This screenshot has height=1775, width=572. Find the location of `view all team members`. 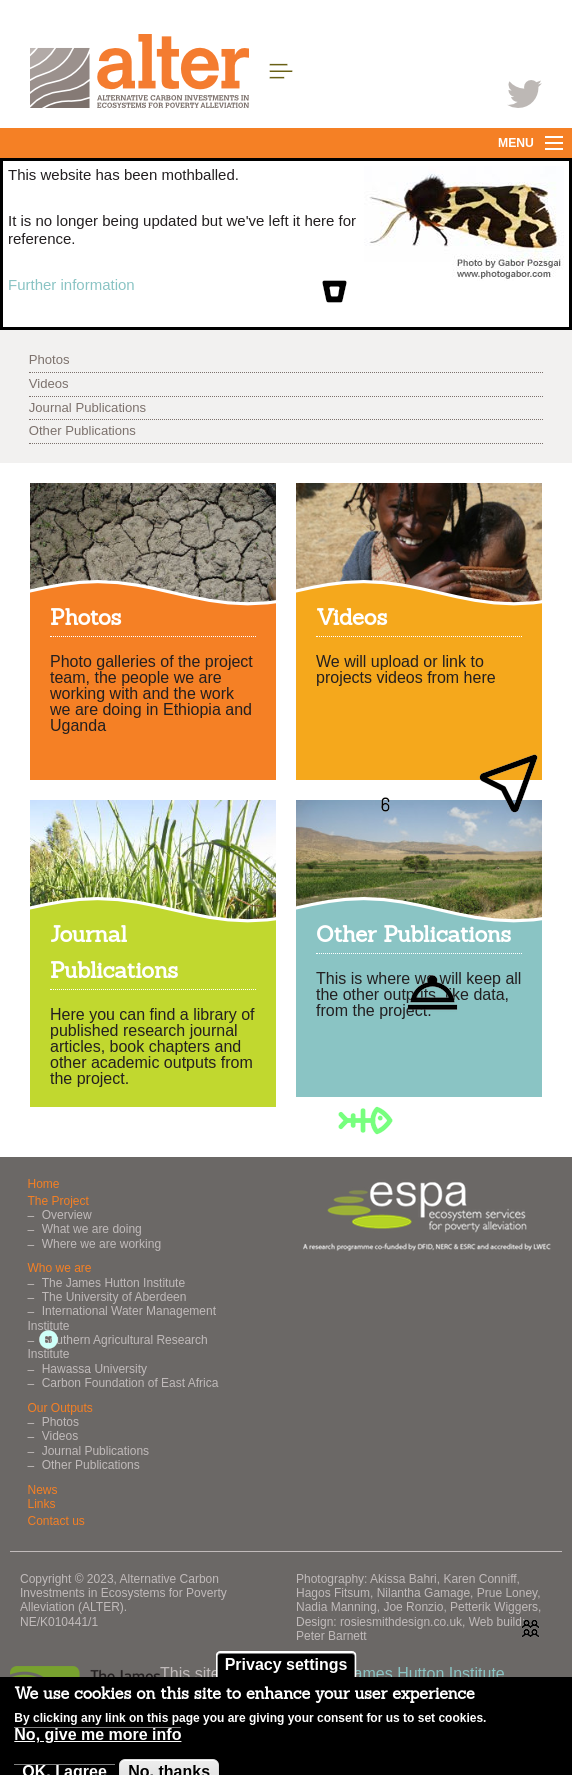

view all team members is located at coordinates (530, 1628).